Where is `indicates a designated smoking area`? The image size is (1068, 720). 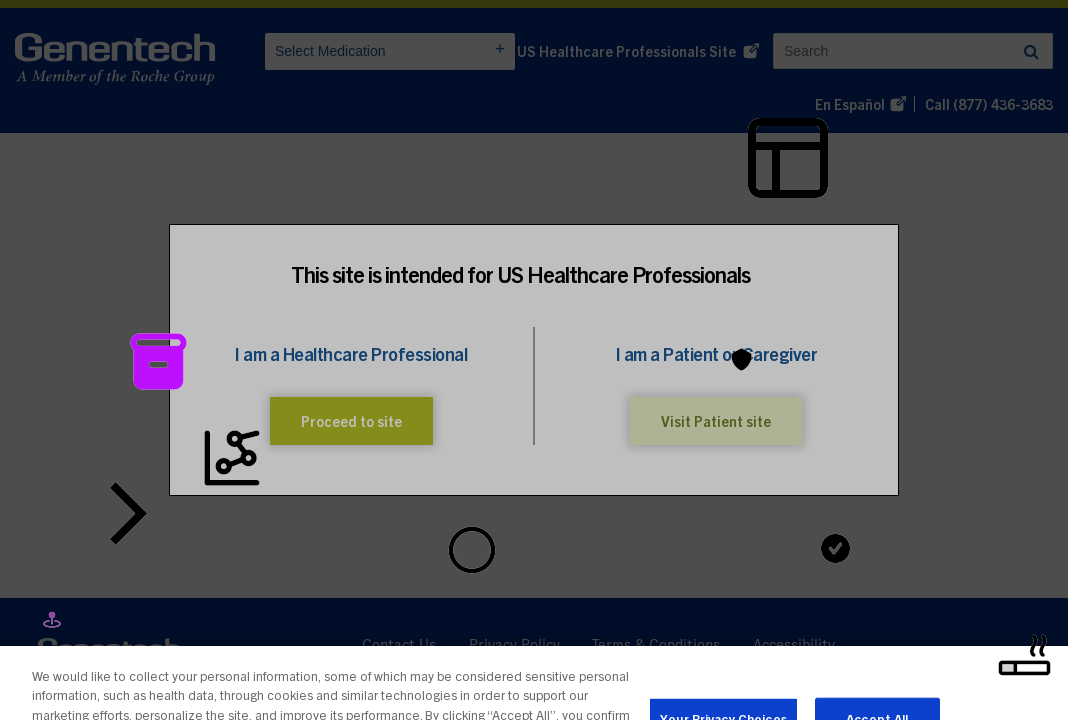 indicates a designated smoking area is located at coordinates (1024, 660).